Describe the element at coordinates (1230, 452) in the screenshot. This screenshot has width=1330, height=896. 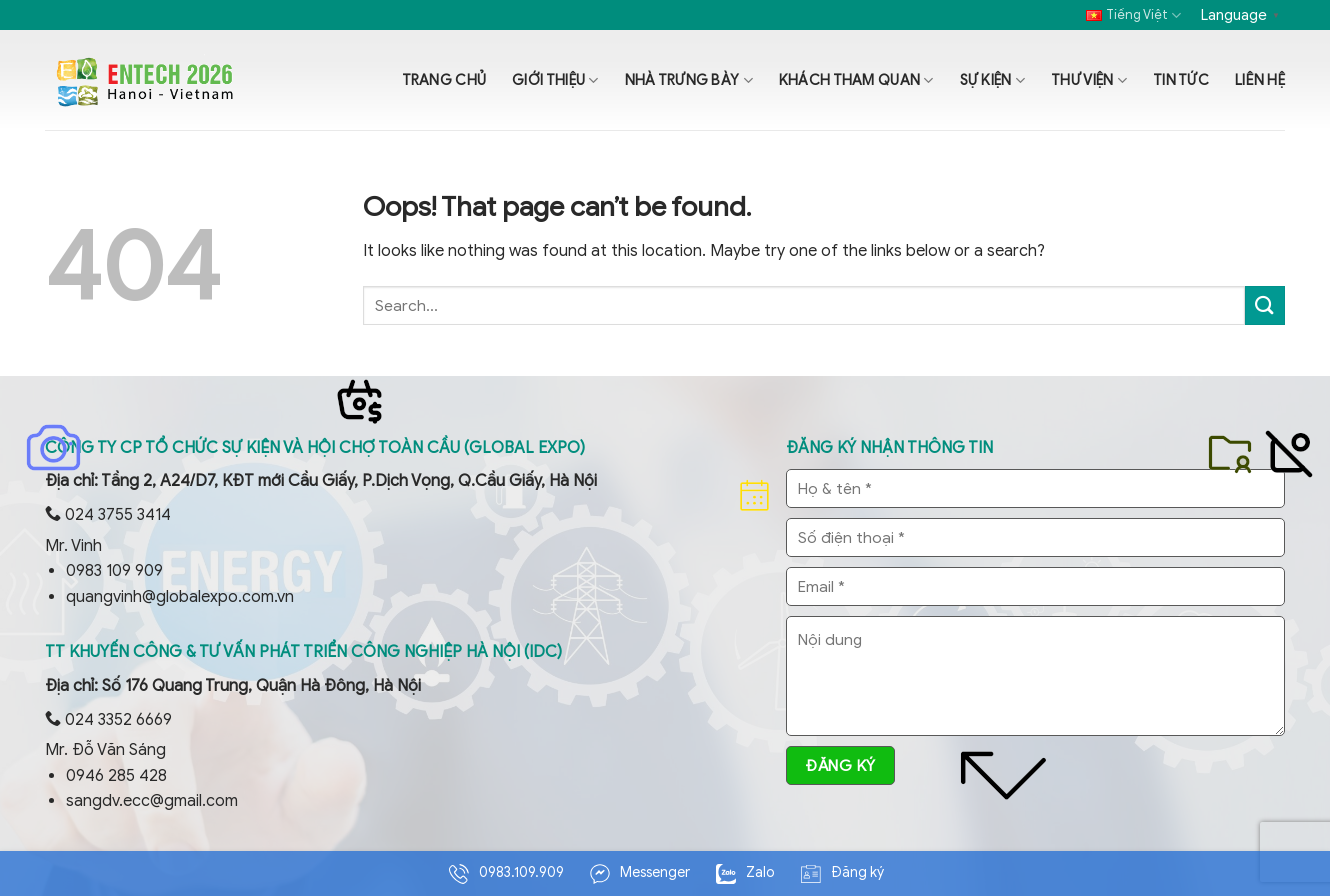
I see `access user profile folder` at that location.